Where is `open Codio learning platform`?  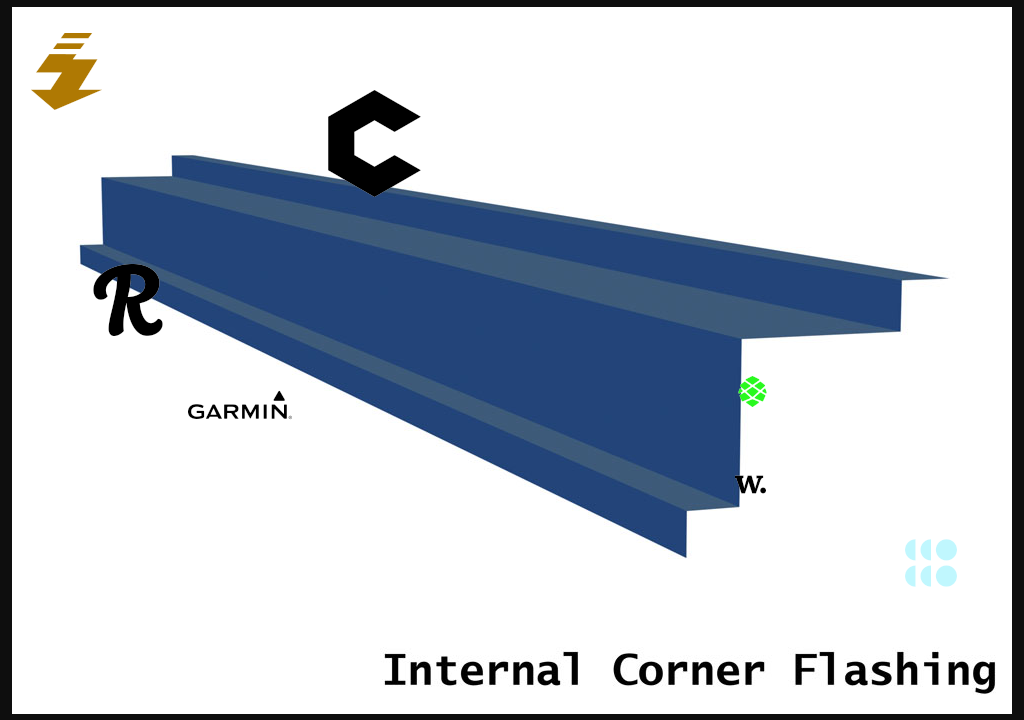
open Codio learning platform is located at coordinates (374, 143).